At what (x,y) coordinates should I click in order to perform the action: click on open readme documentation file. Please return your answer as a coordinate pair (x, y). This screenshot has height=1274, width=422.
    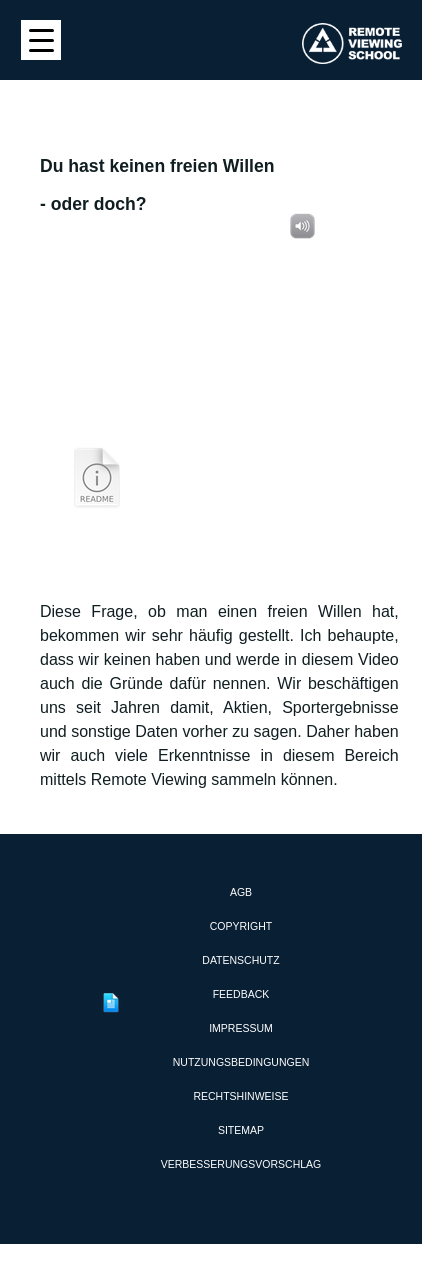
    Looking at the image, I should click on (97, 478).